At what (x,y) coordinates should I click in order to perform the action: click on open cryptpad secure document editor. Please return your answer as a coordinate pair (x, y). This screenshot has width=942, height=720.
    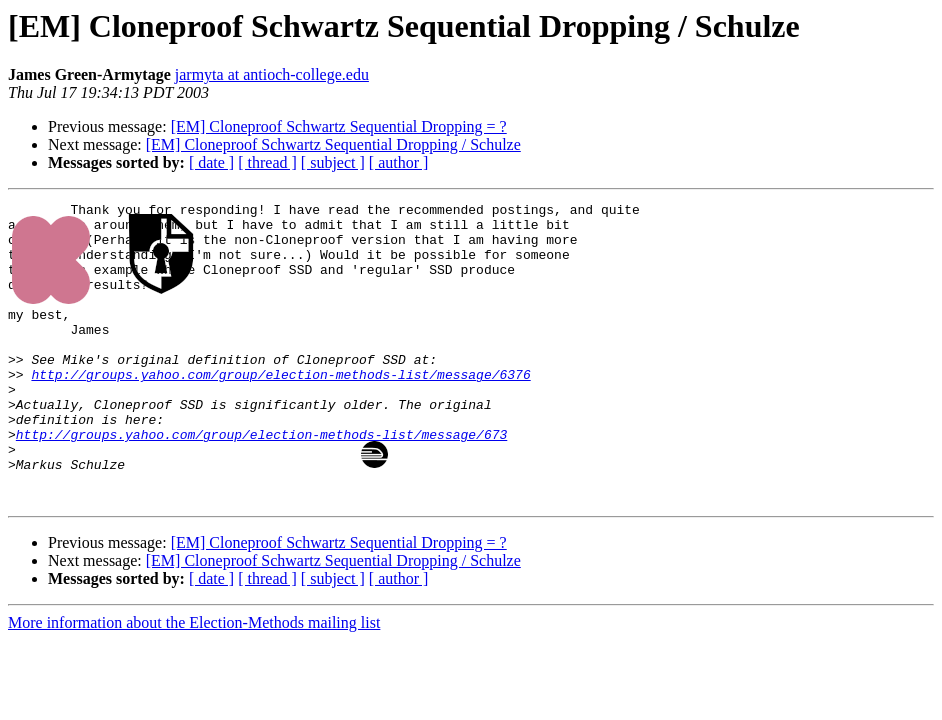
    Looking at the image, I should click on (161, 254).